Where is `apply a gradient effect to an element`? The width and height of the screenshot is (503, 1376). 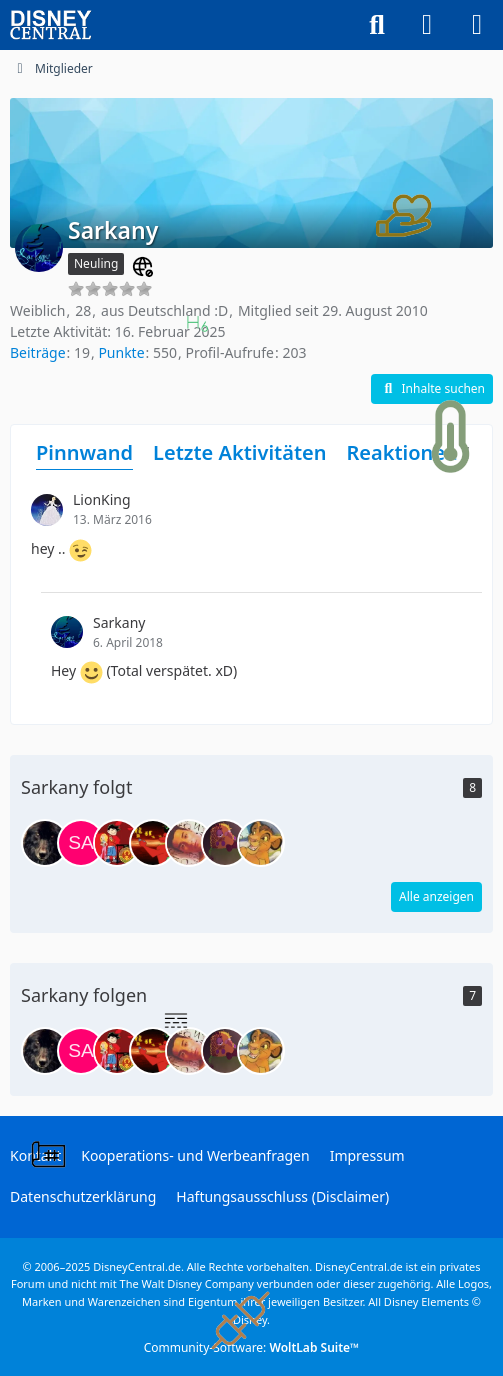 apply a gradient effect to an element is located at coordinates (176, 1021).